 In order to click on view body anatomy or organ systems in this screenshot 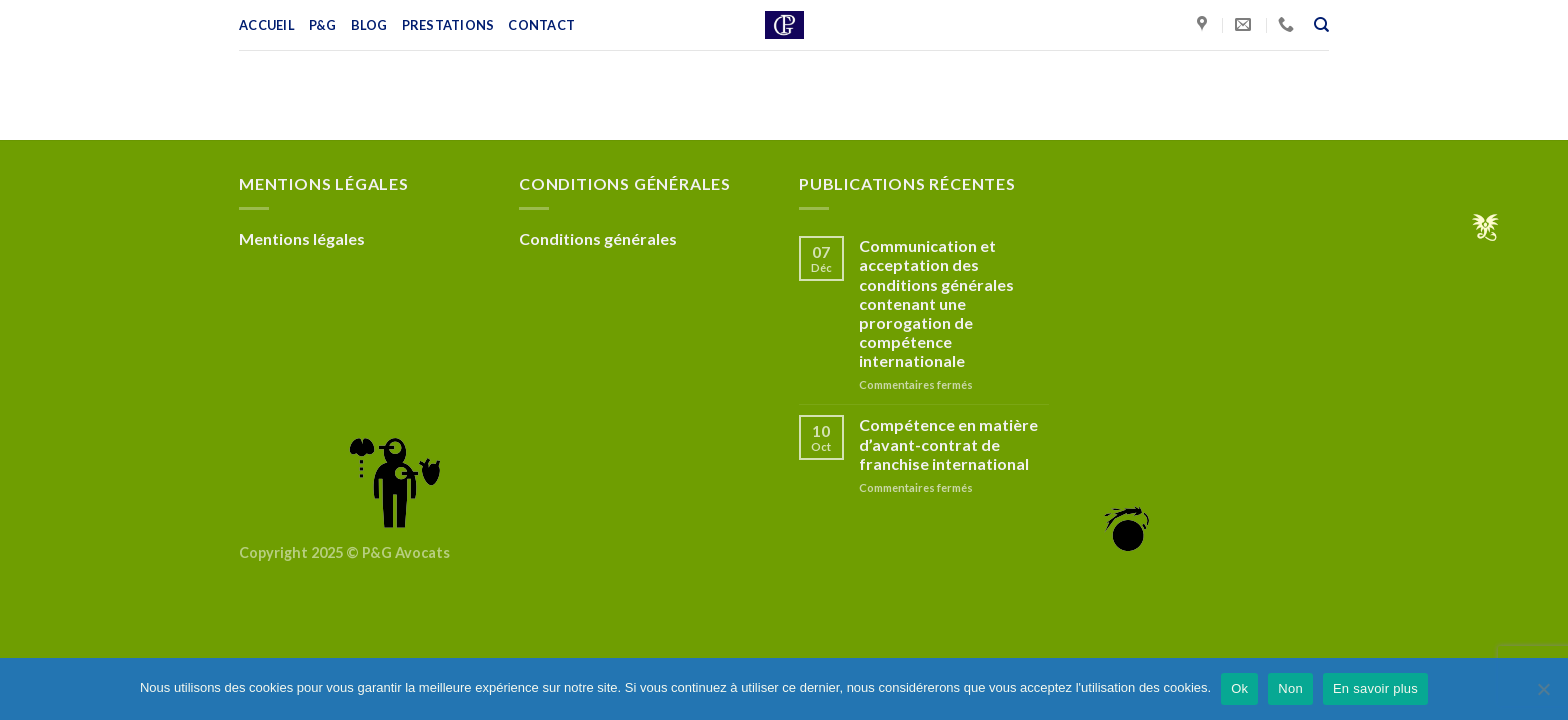, I will do `click(394, 483)`.